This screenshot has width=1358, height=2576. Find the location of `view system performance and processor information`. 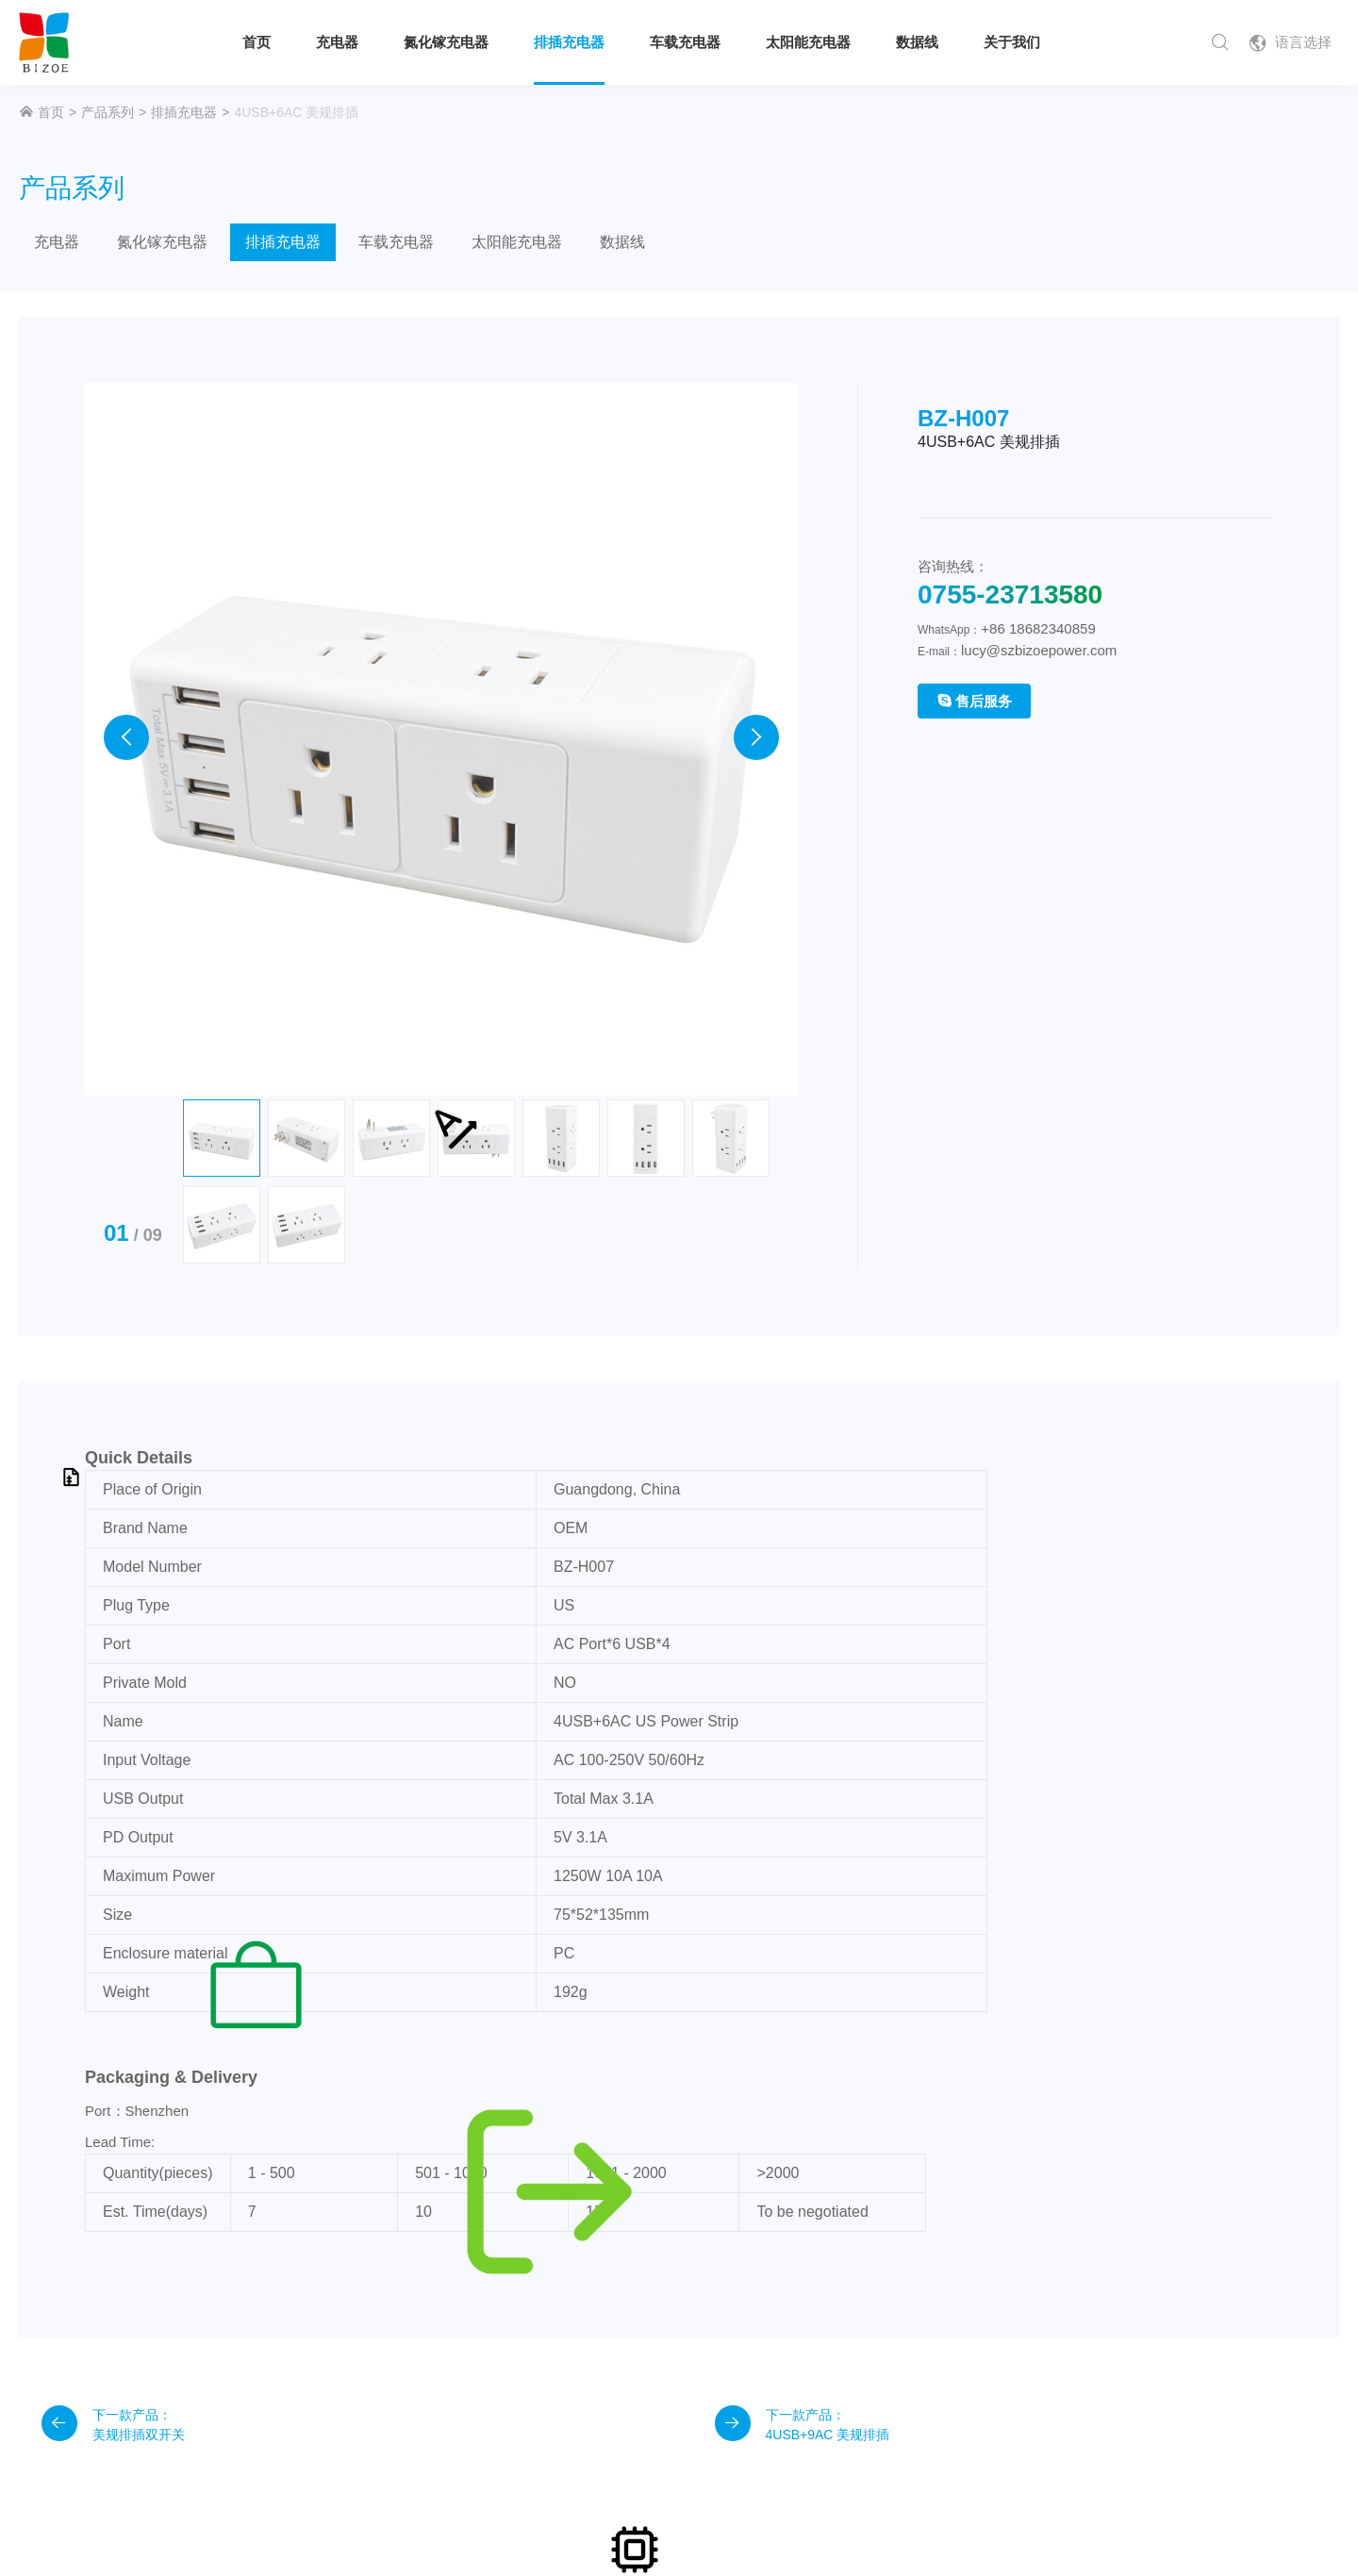

view system performance and processor information is located at coordinates (635, 2550).